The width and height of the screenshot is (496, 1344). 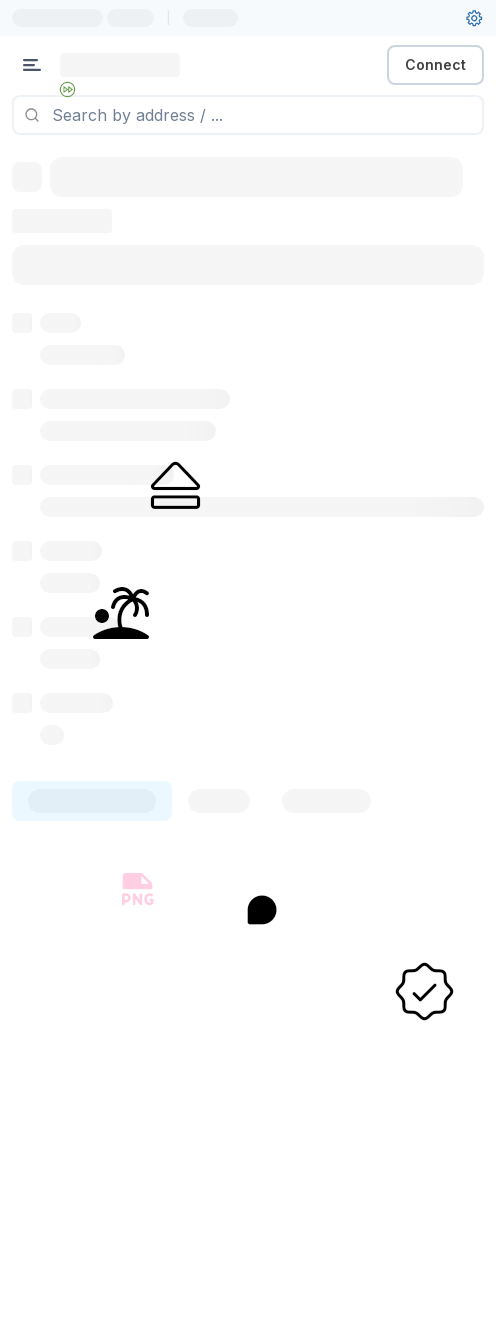 What do you see at coordinates (121, 613) in the screenshot?
I see `view tropical or vacation-related content` at bounding box center [121, 613].